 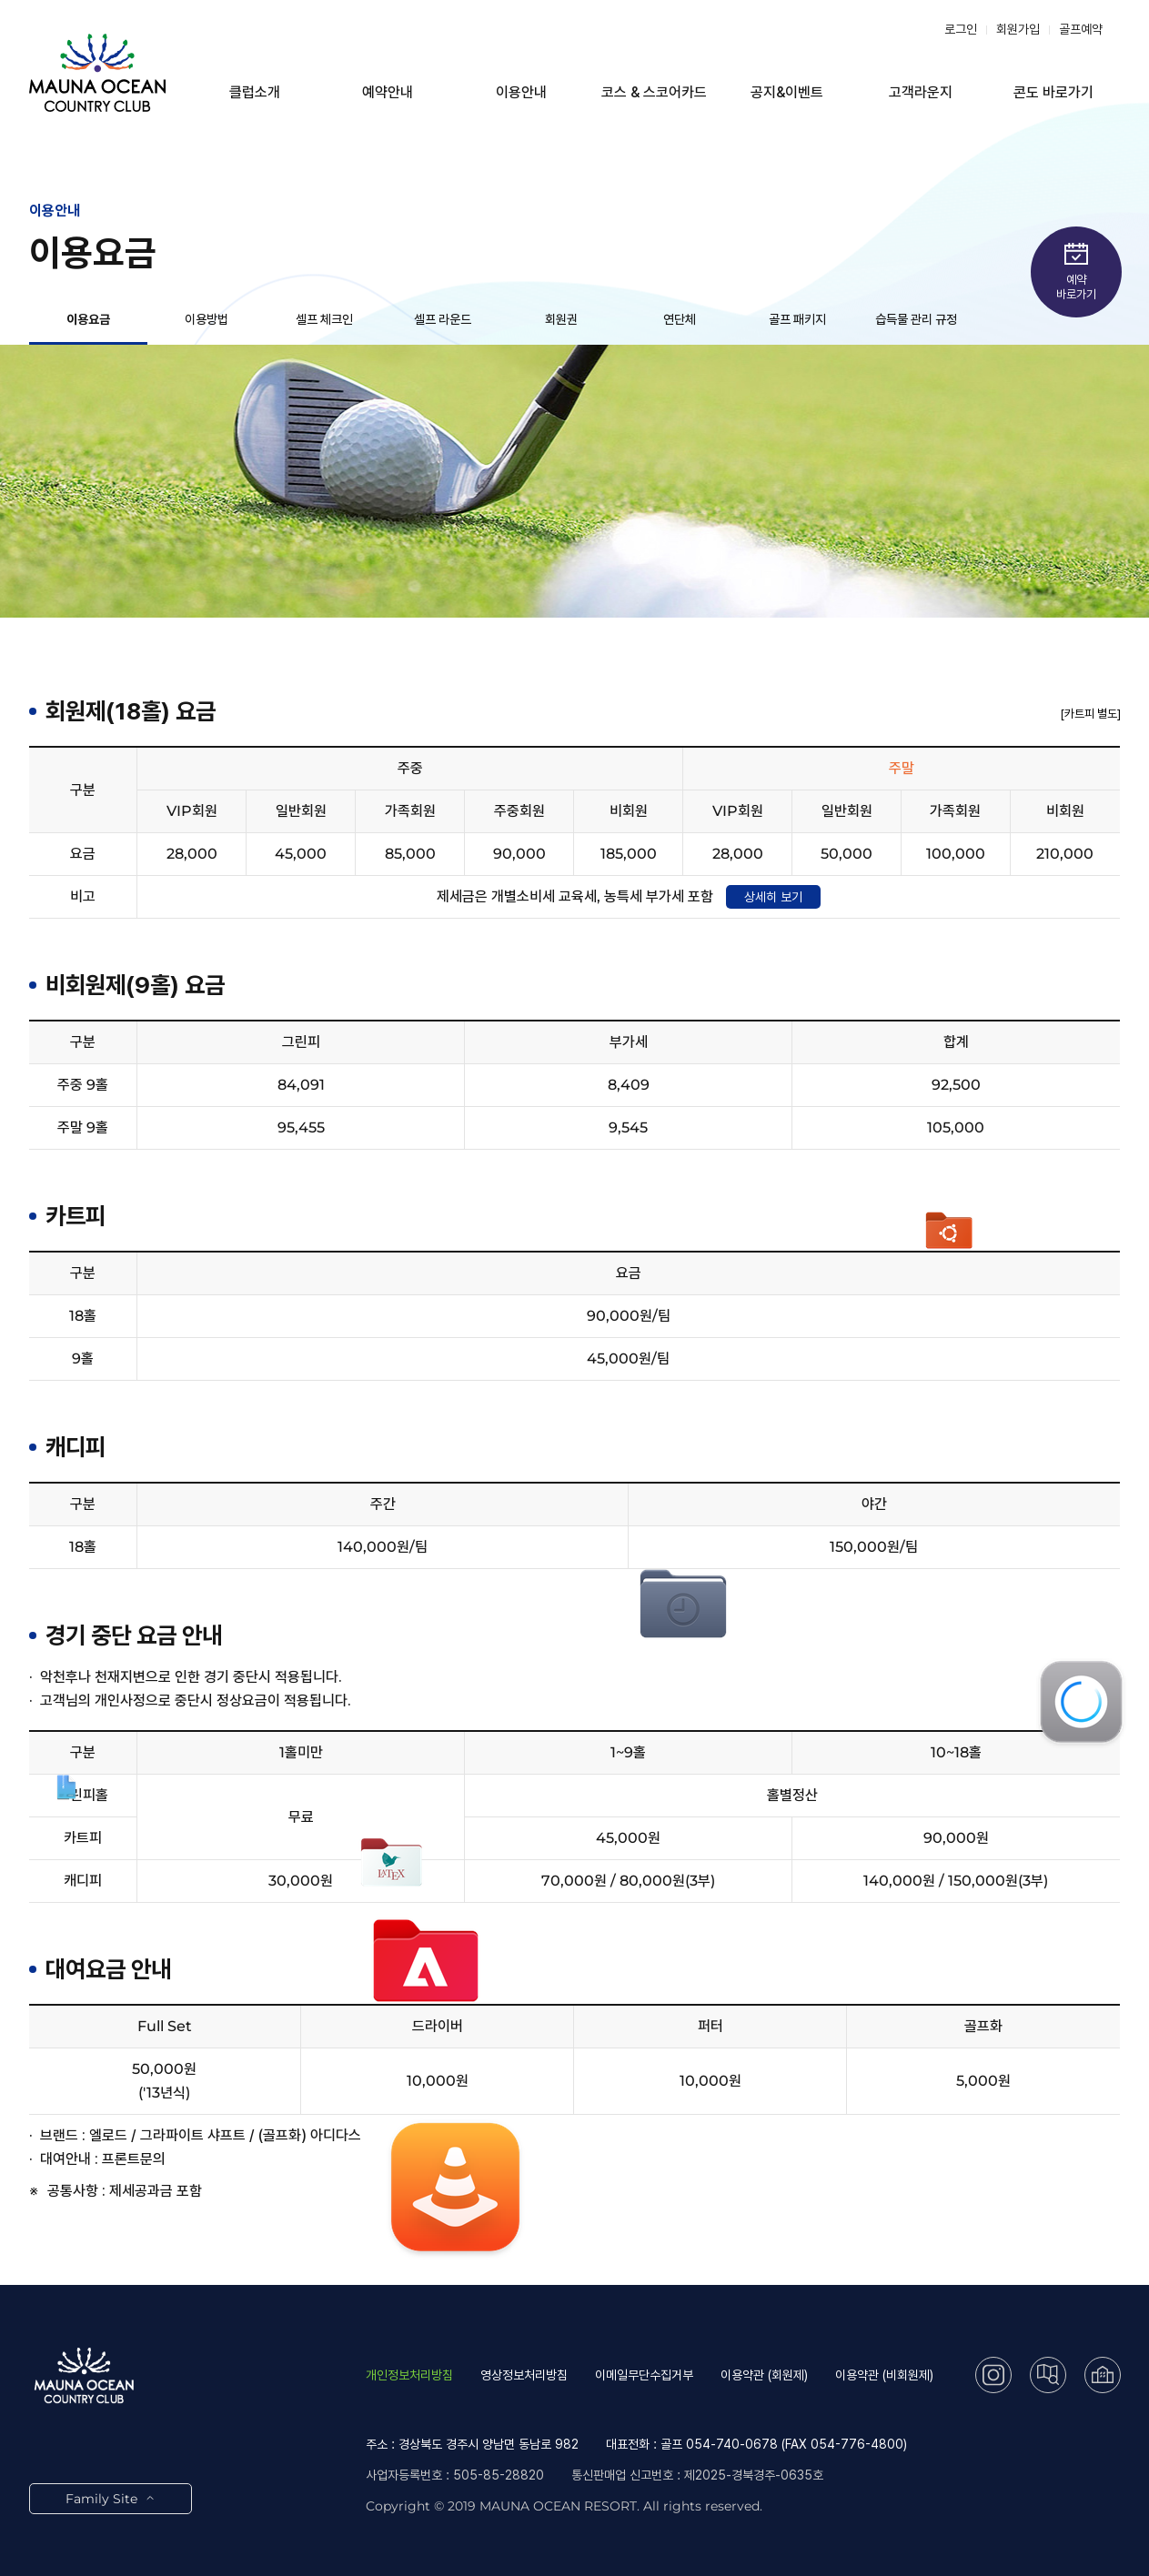 I want to click on configure app launch animation preferences, so click(x=1081, y=1703).